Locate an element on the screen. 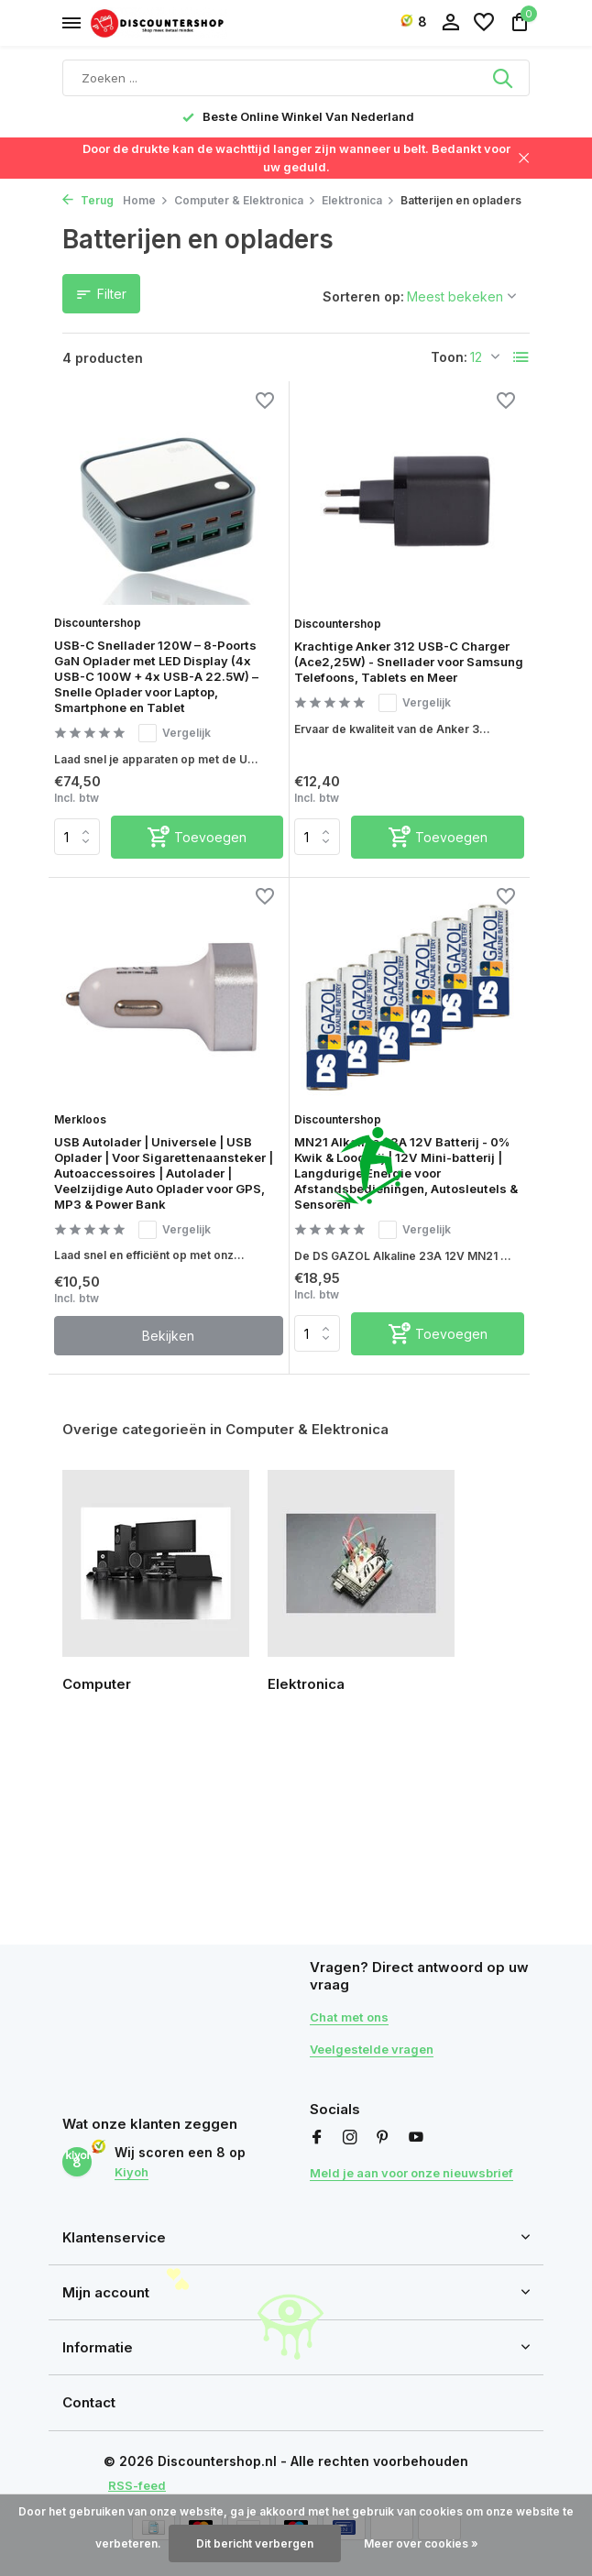  toggle between like and dislike is located at coordinates (178, 2279).